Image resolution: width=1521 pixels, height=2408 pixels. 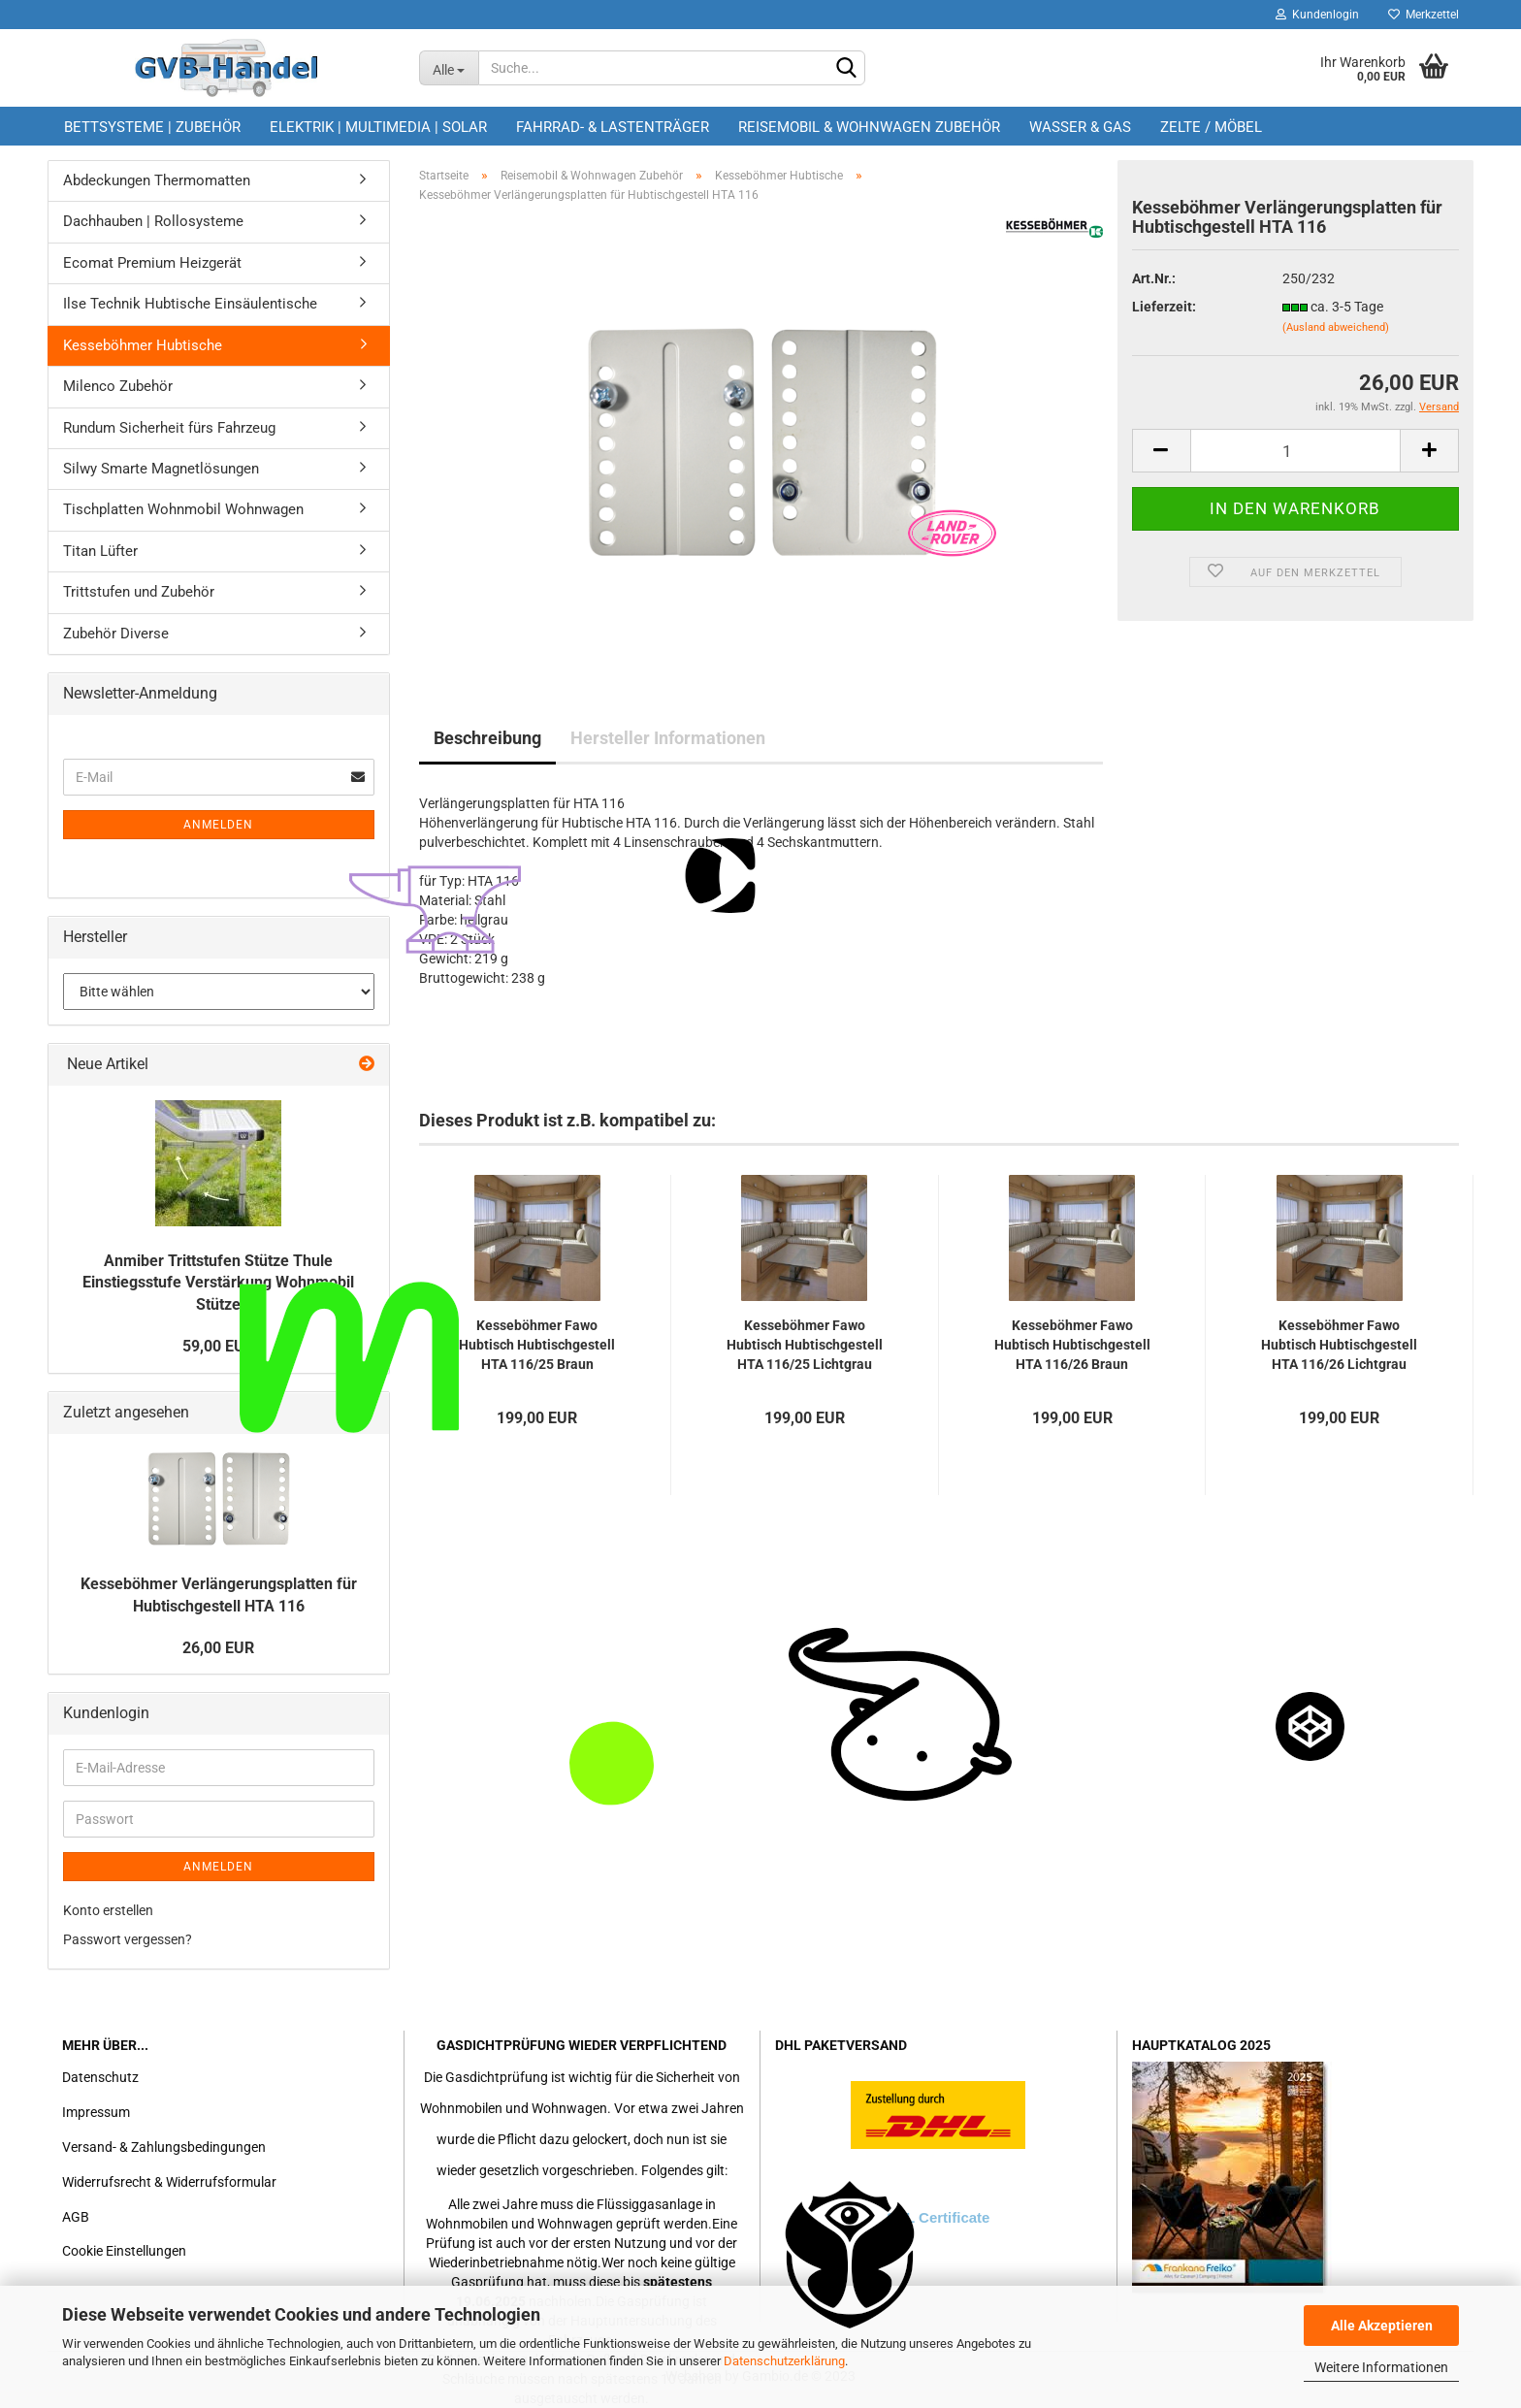 I want to click on support creators on afdian, so click(x=900, y=1714).